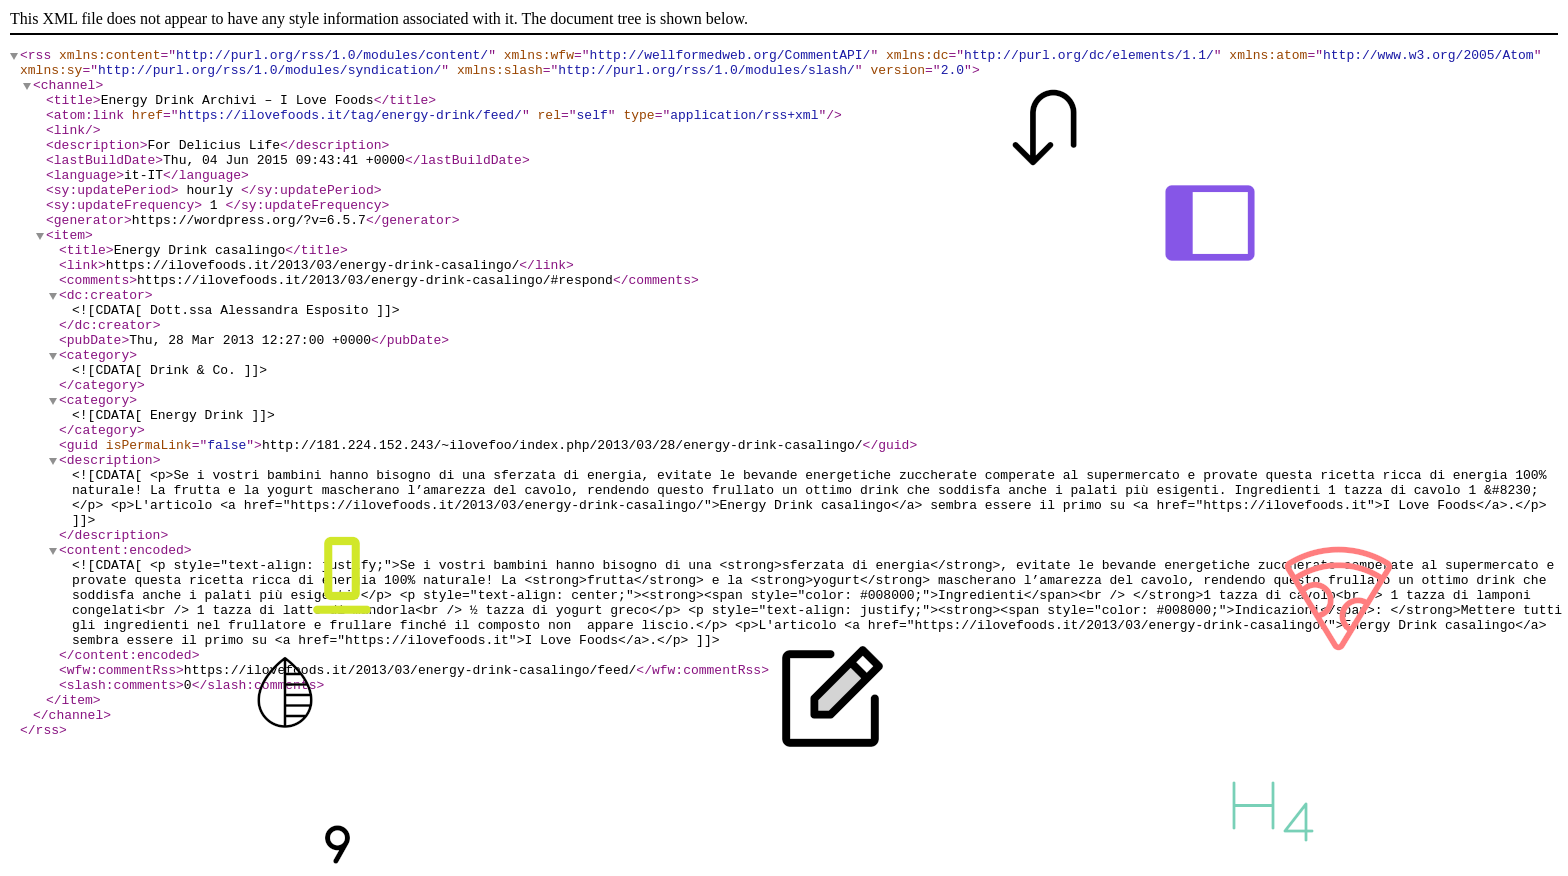 The height and width of the screenshot is (876, 1568). What do you see at coordinates (337, 844) in the screenshot?
I see `indicates the number nine in a list or sequence` at bounding box center [337, 844].